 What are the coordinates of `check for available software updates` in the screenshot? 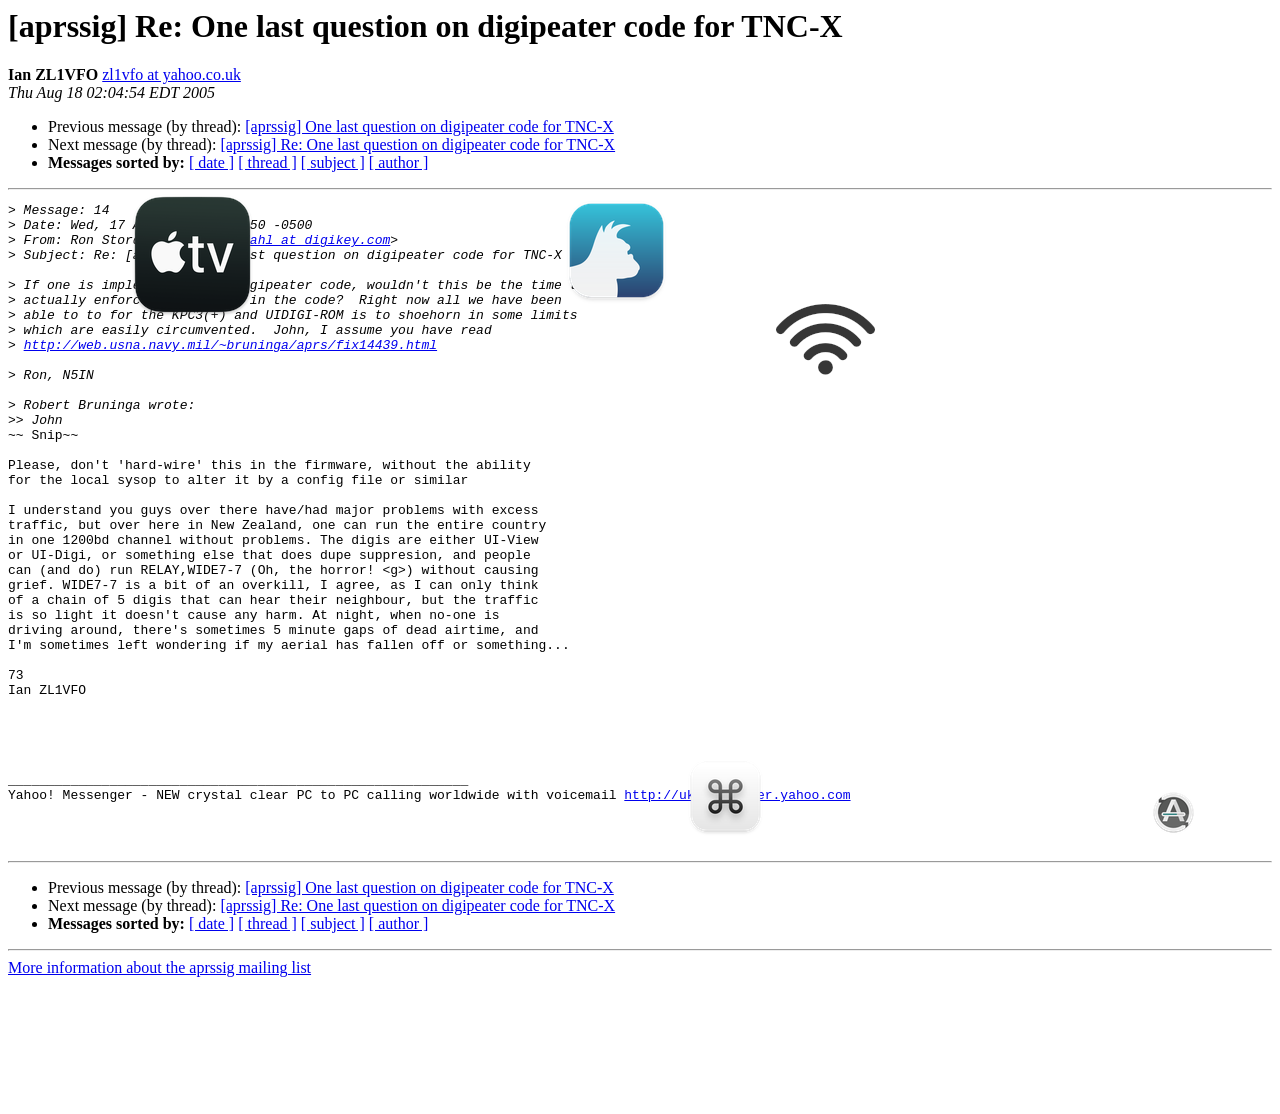 It's located at (1173, 812).